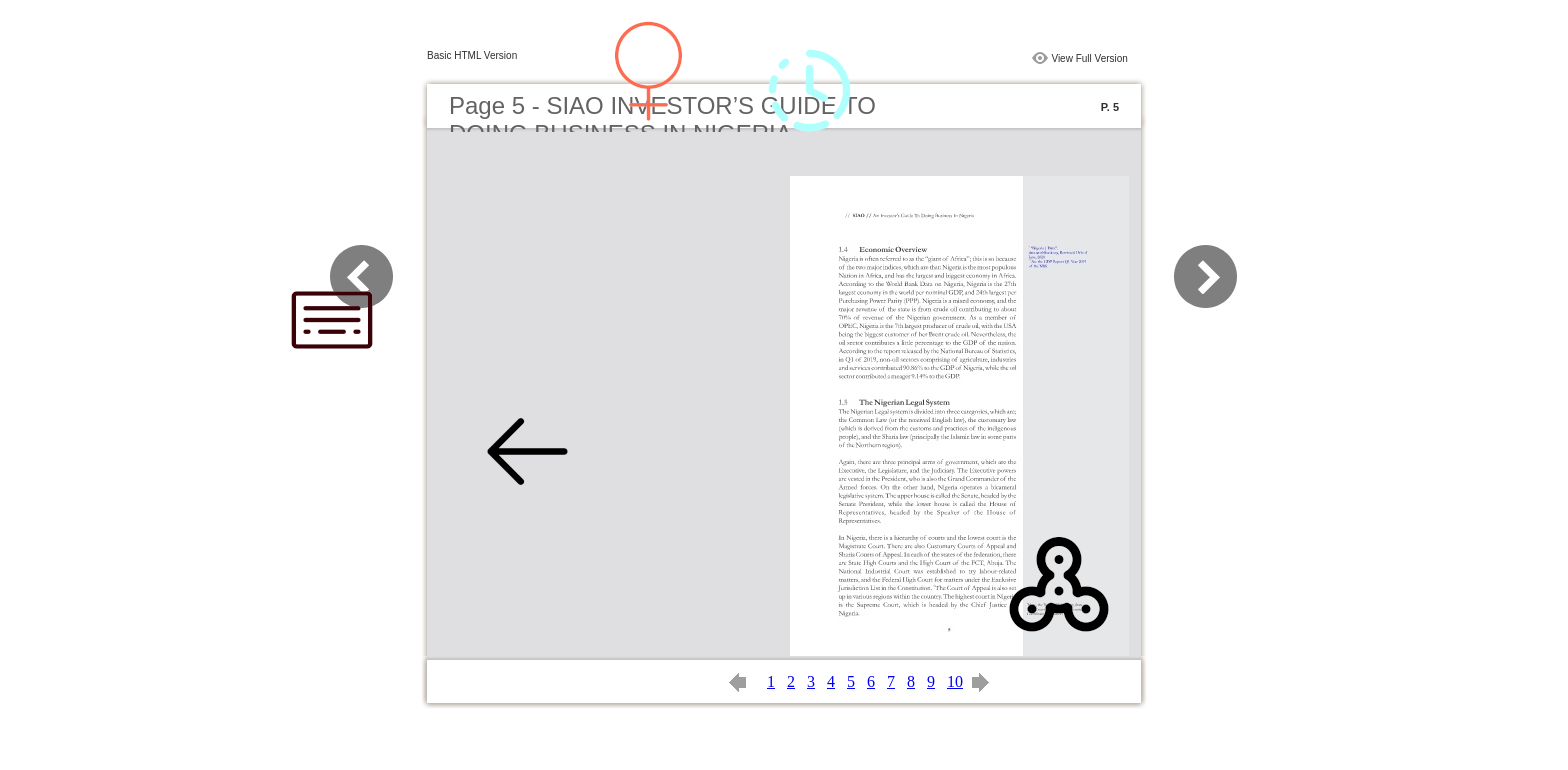 This screenshot has height=770, width=1568. Describe the element at coordinates (332, 320) in the screenshot. I see `open on-screen keyboard` at that location.